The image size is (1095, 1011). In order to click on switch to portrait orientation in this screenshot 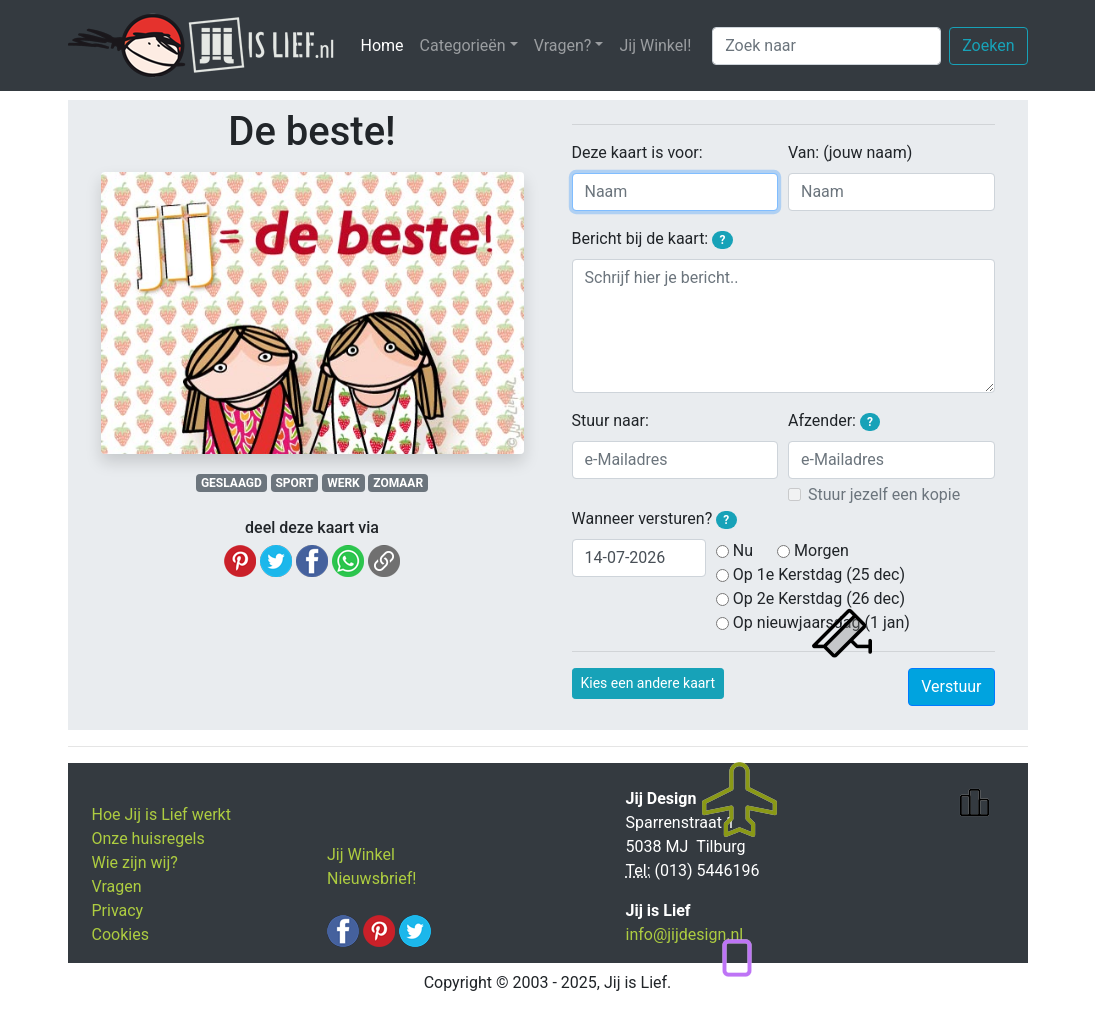, I will do `click(737, 958)`.